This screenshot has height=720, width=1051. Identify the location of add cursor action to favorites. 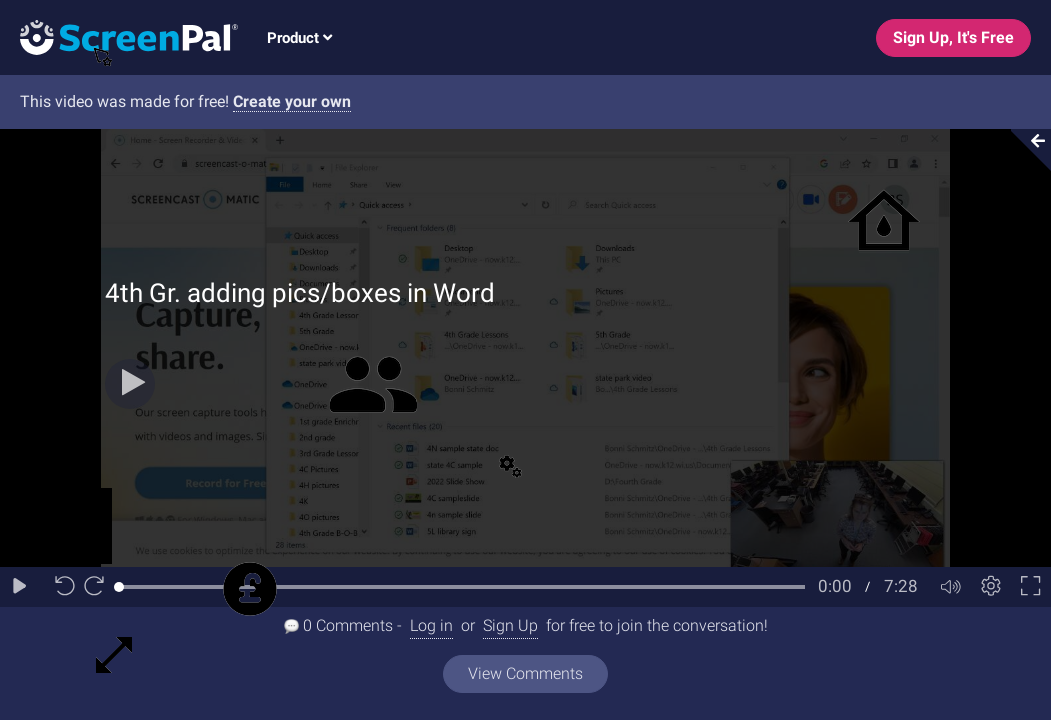
(102, 56).